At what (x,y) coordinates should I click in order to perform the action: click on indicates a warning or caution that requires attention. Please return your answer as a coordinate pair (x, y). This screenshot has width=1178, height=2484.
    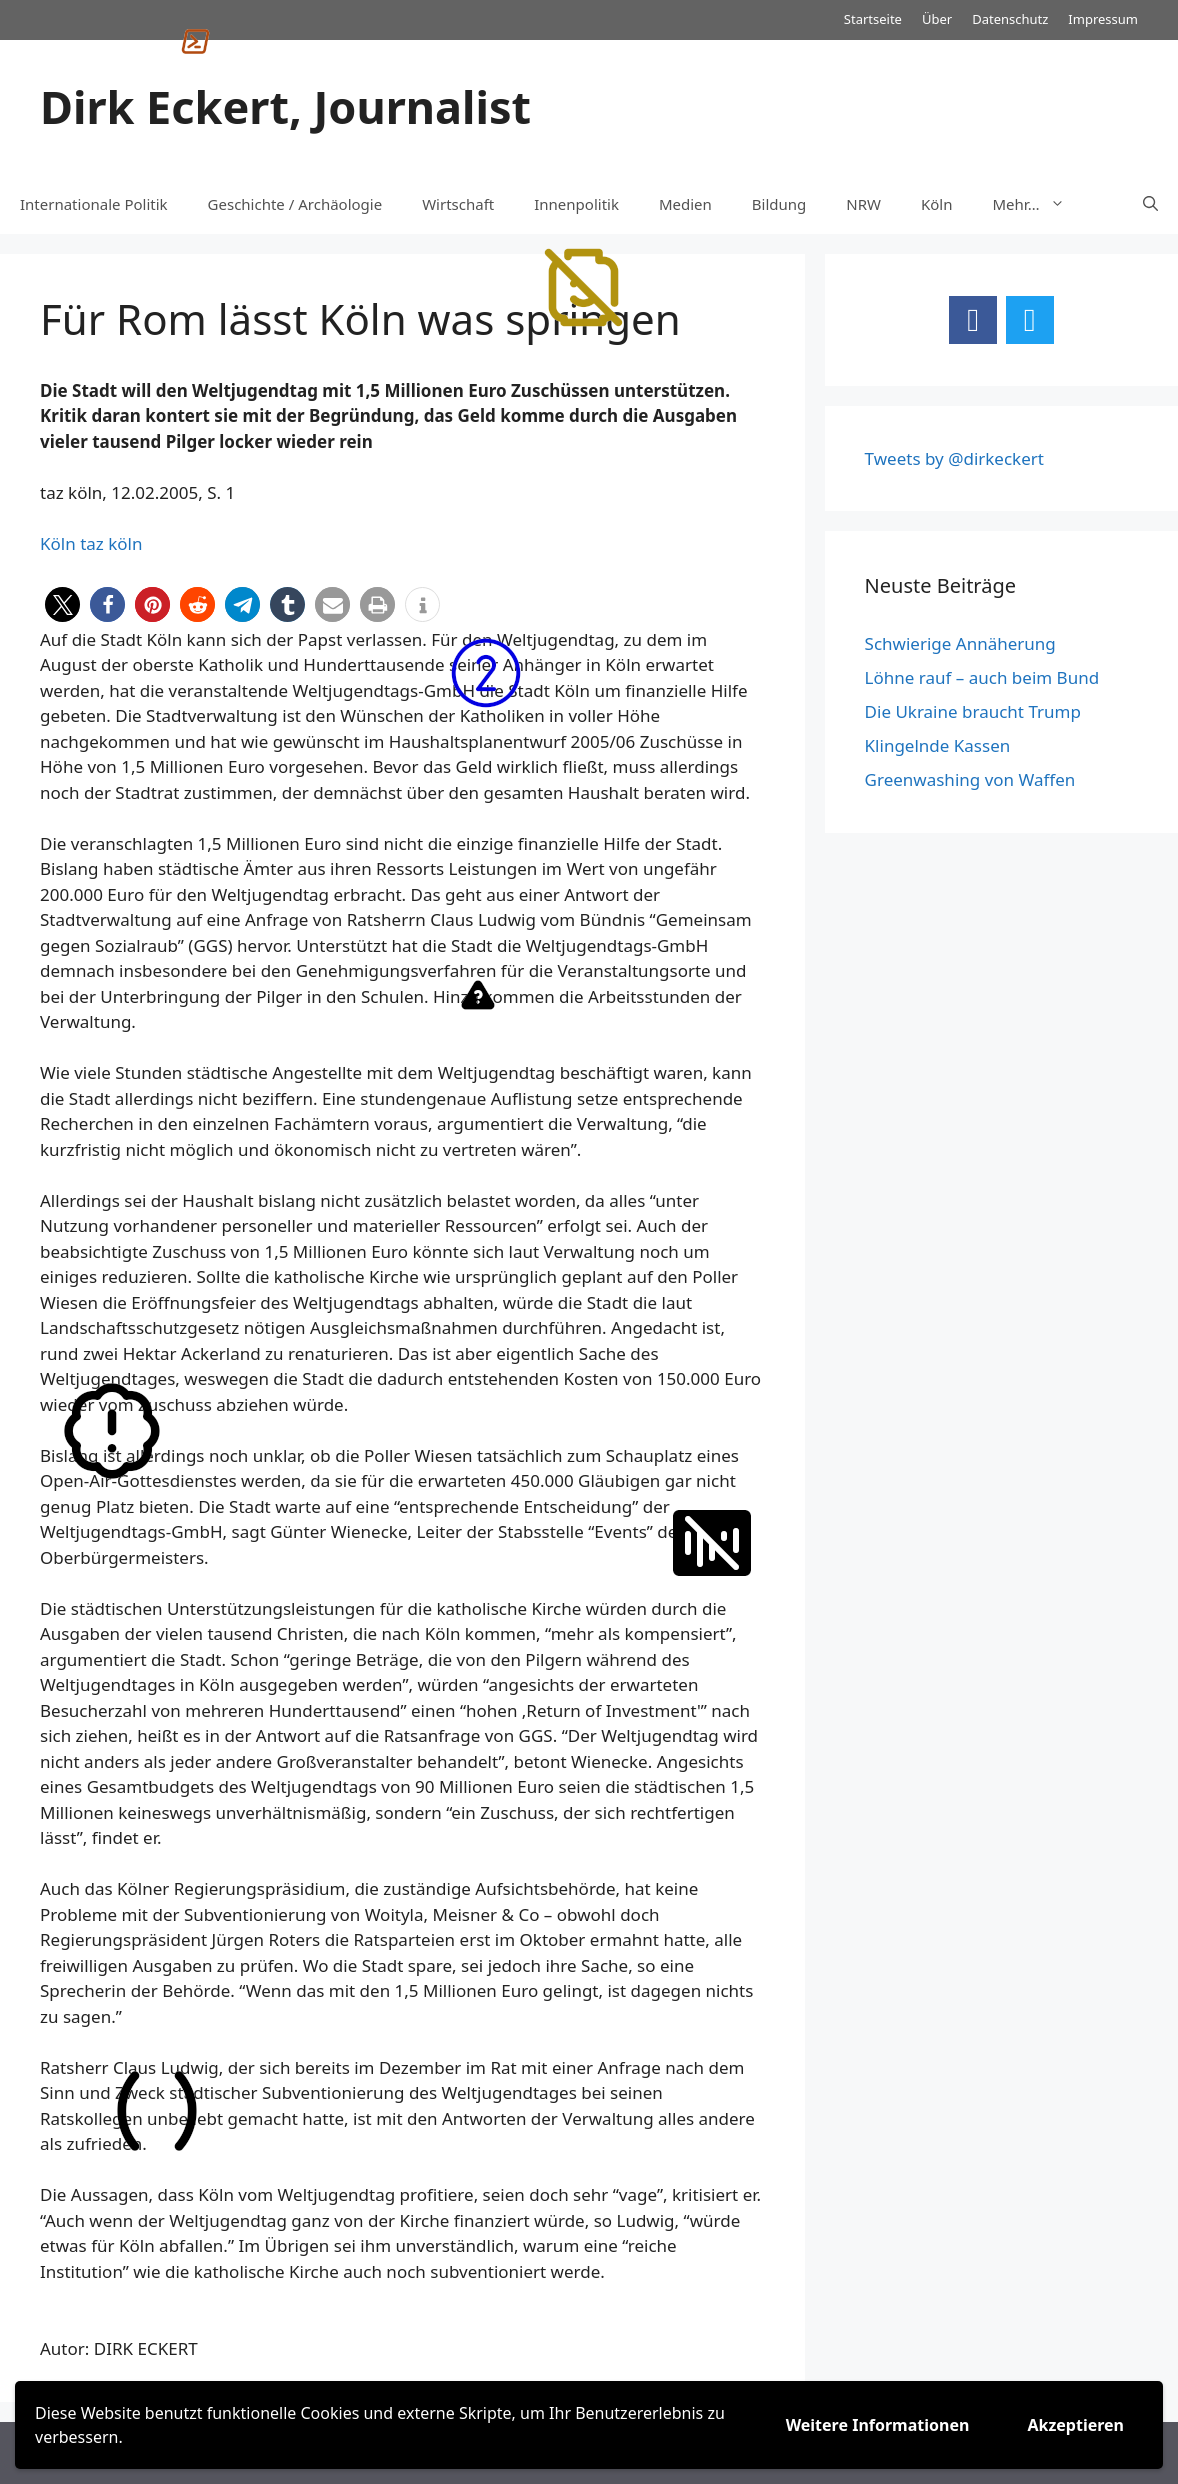
    Looking at the image, I should click on (478, 996).